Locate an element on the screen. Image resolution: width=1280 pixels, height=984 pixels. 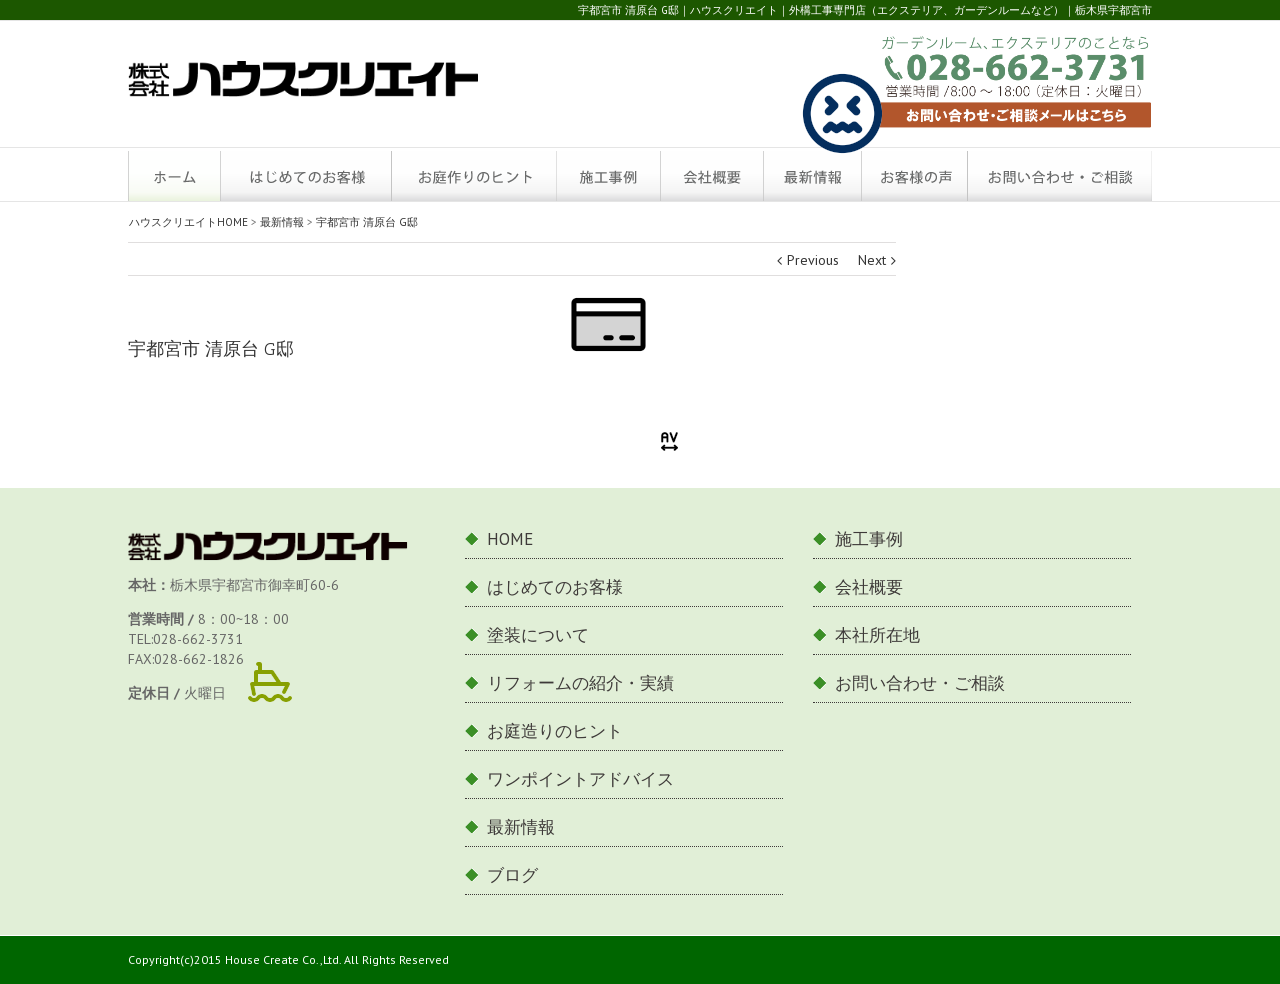
adjust letter spacing in text is located at coordinates (669, 441).